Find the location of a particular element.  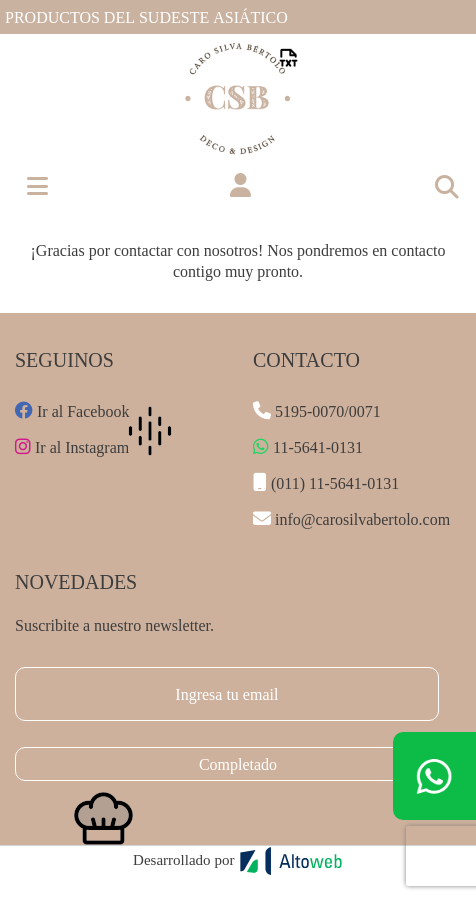

open a text file is located at coordinates (288, 58).